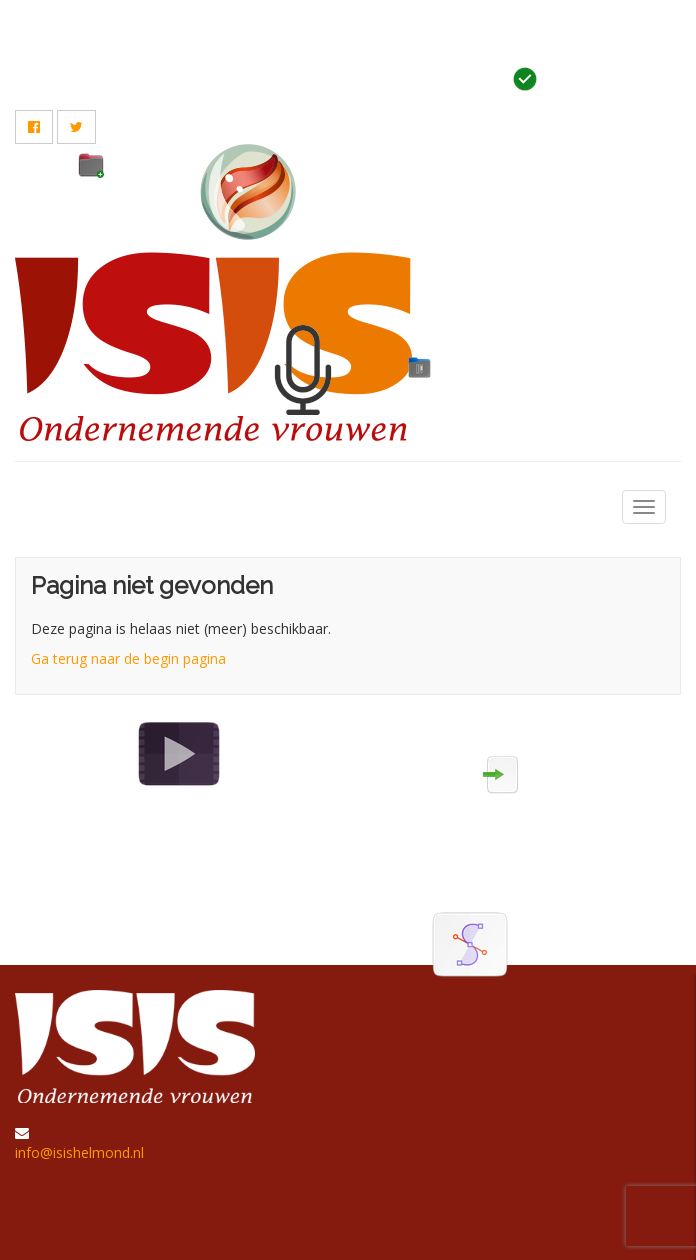  Describe the element at coordinates (303, 370) in the screenshot. I see `access microphone or audio input settings` at that location.